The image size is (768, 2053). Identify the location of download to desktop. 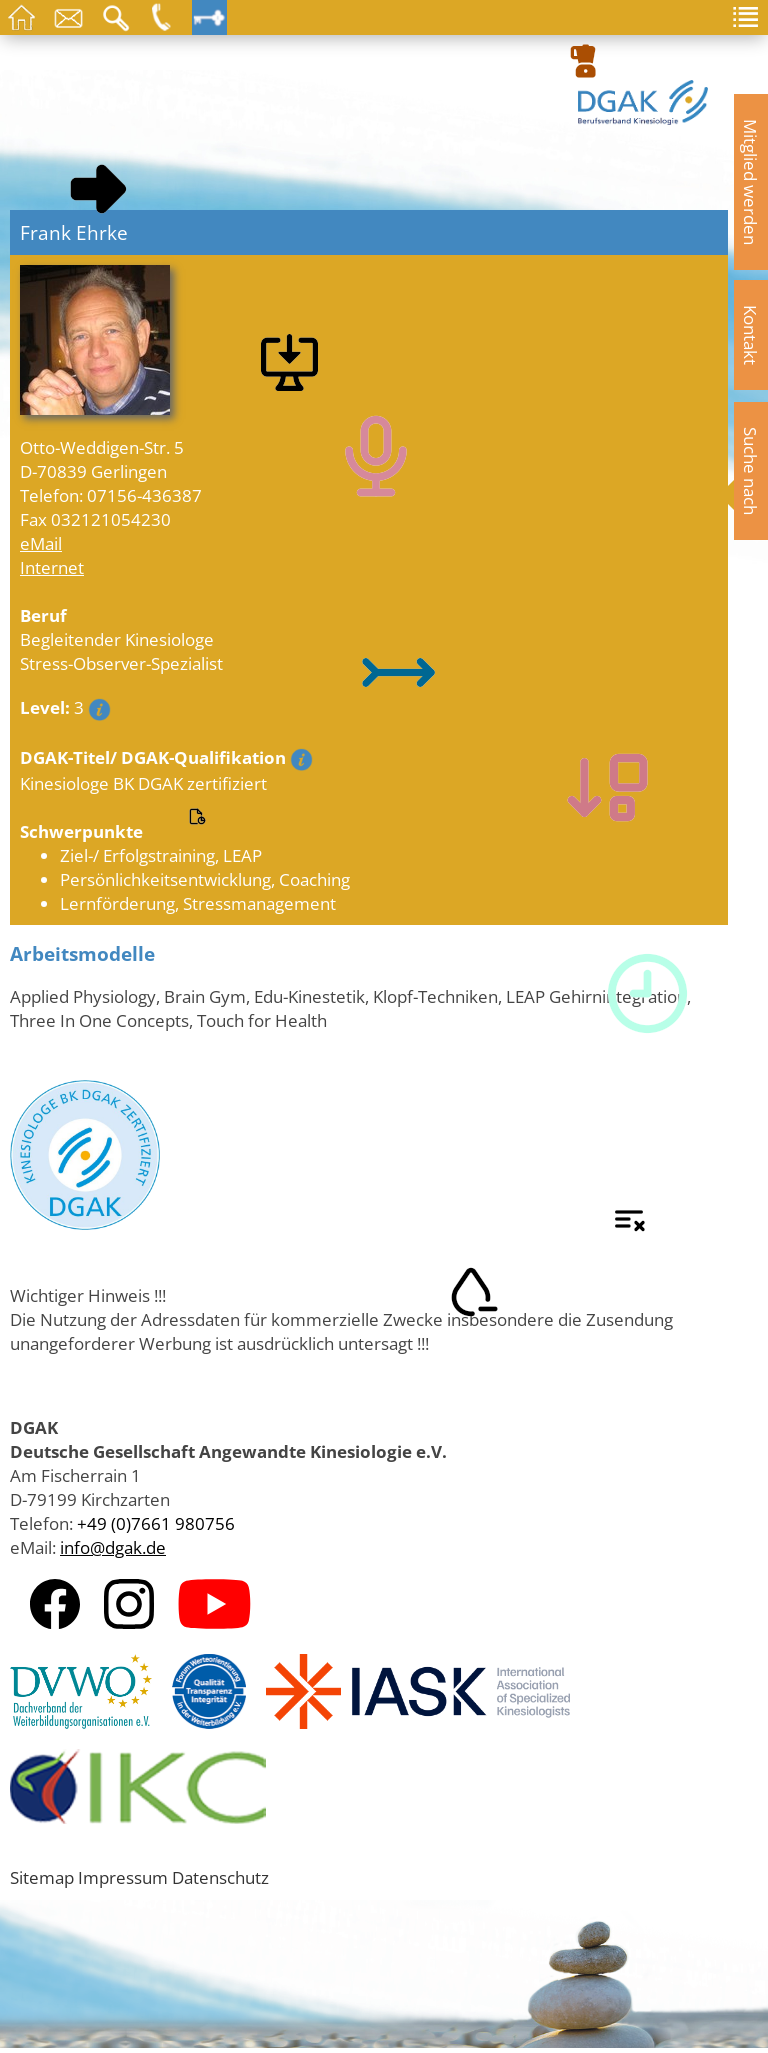
(289, 362).